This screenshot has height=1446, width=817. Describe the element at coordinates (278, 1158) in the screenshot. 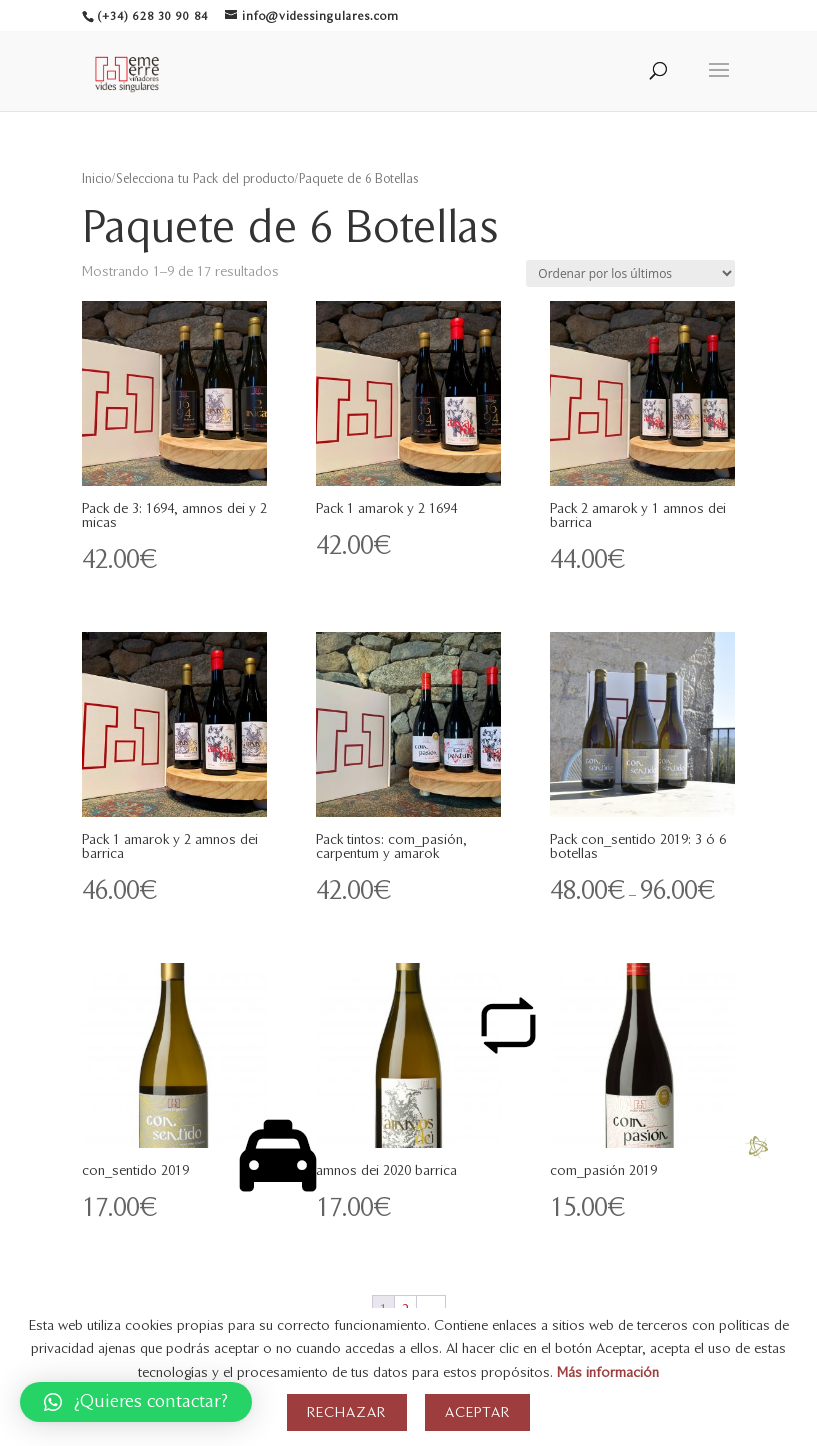

I see `request a taxi or cab ride` at that location.